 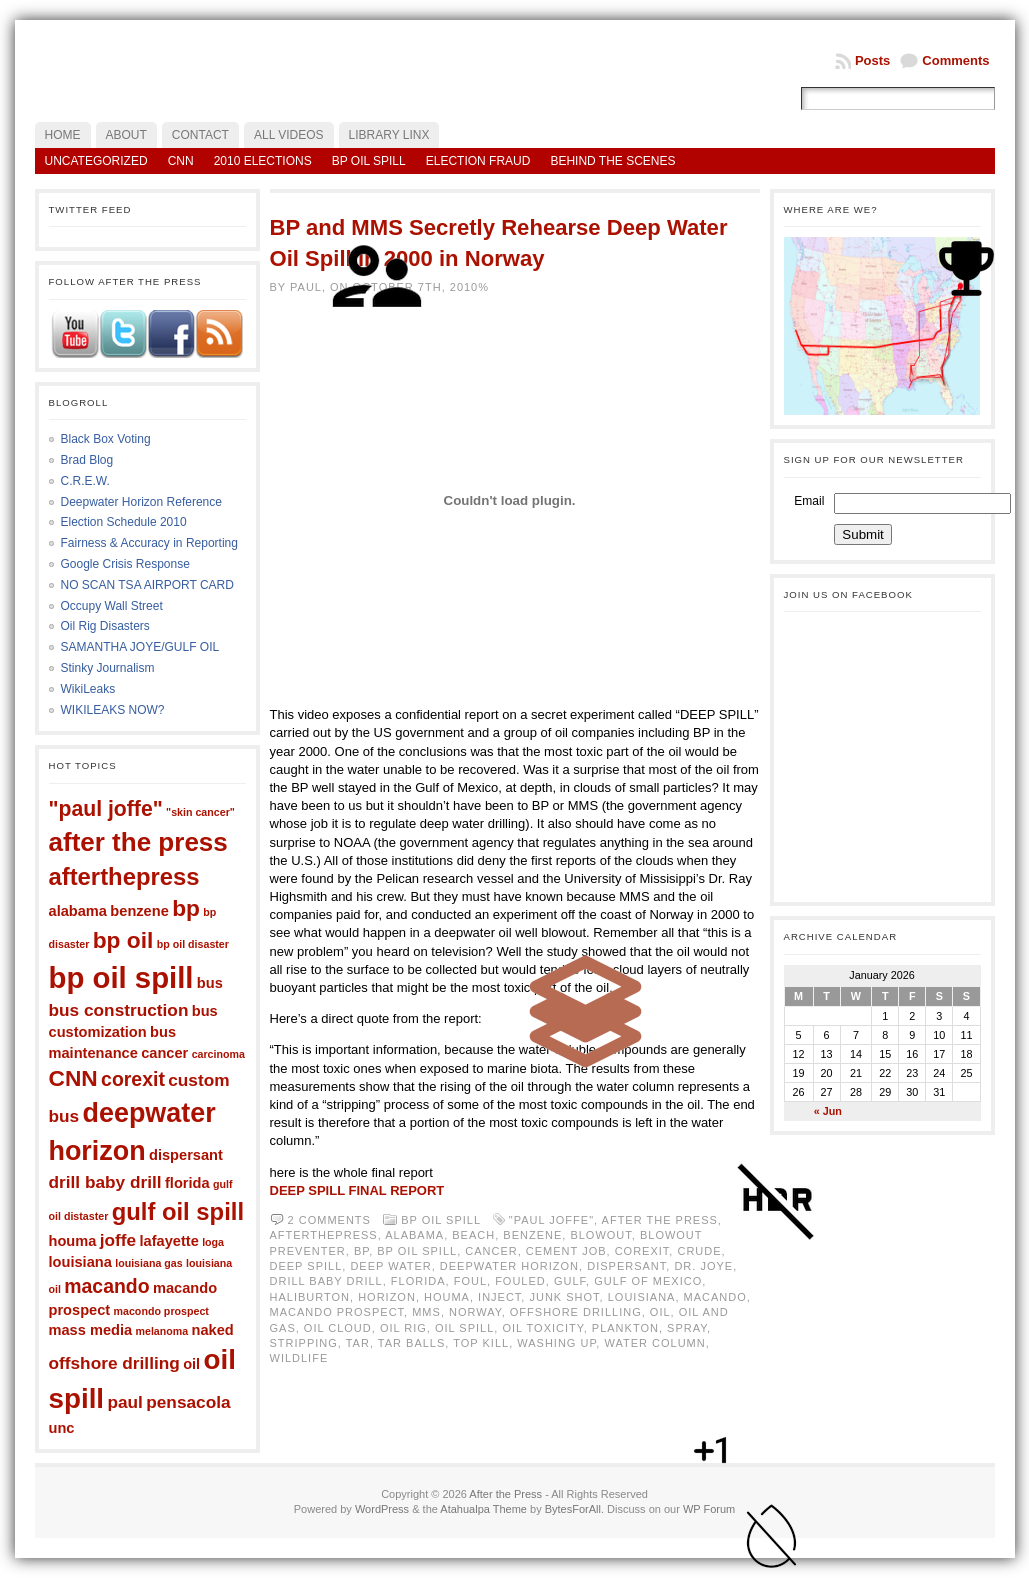 What do you see at coordinates (585, 1011) in the screenshot?
I see `view middle layer in a stack` at bounding box center [585, 1011].